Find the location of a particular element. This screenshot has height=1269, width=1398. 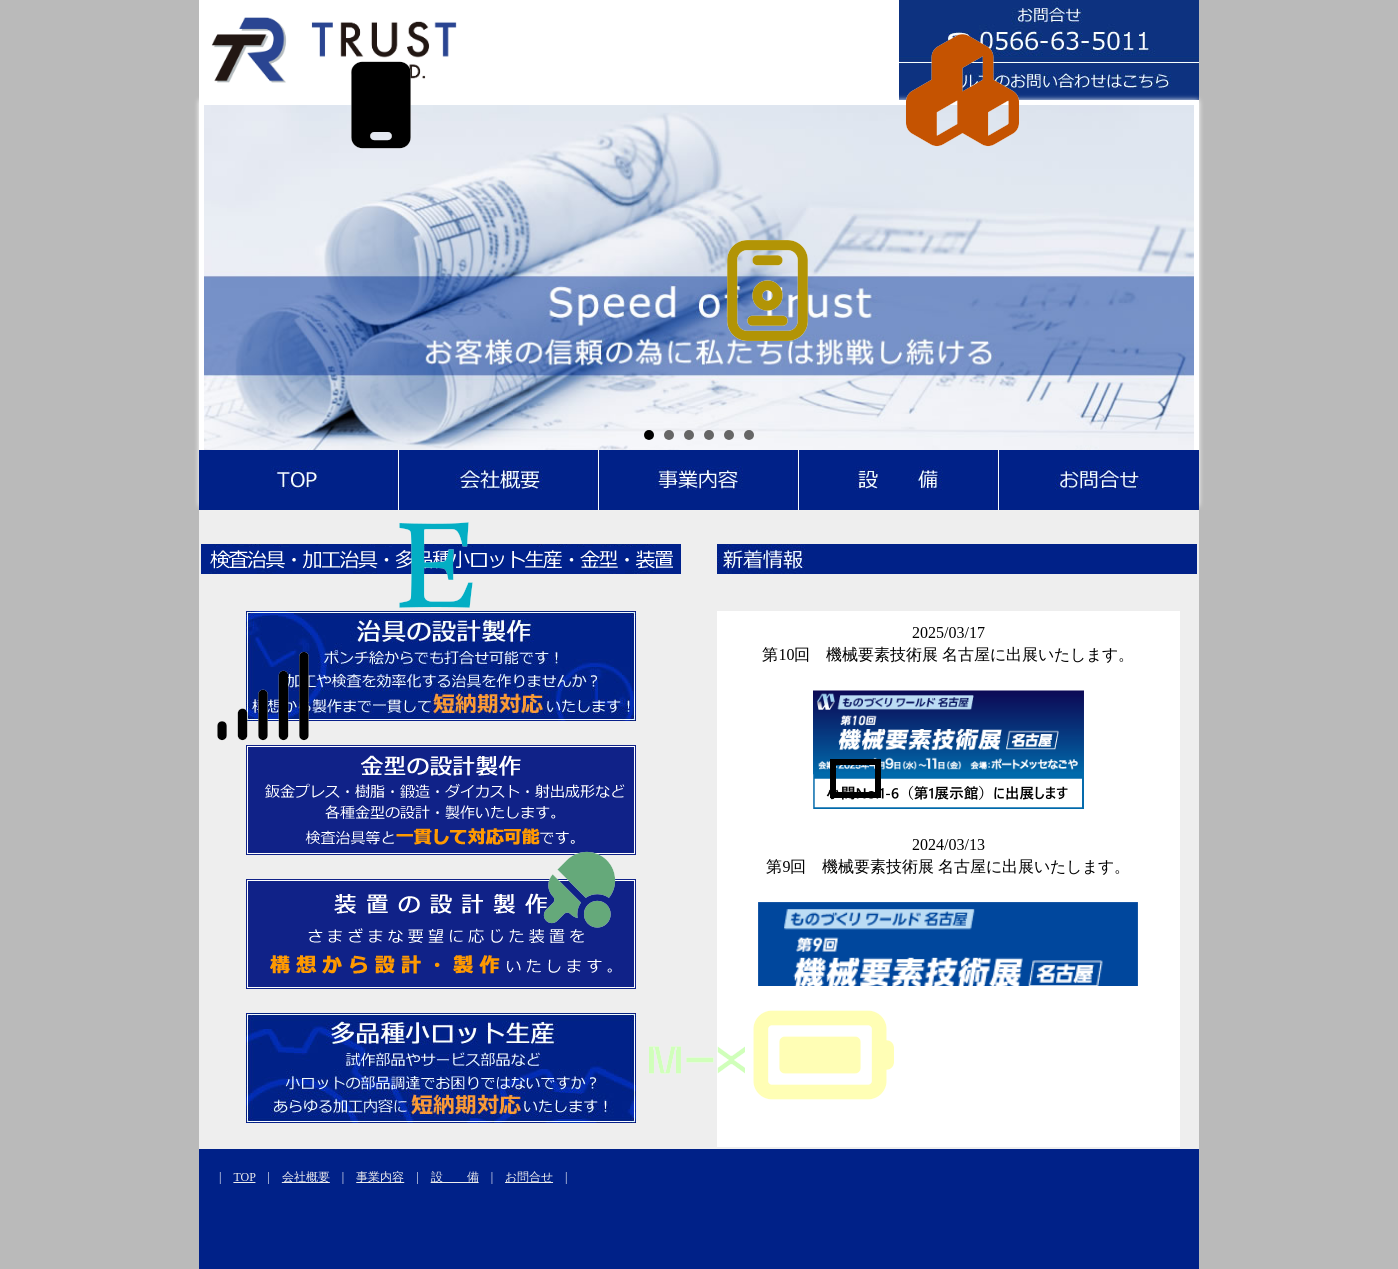

indicates mobile device or smartphone is located at coordinates (381, 105).